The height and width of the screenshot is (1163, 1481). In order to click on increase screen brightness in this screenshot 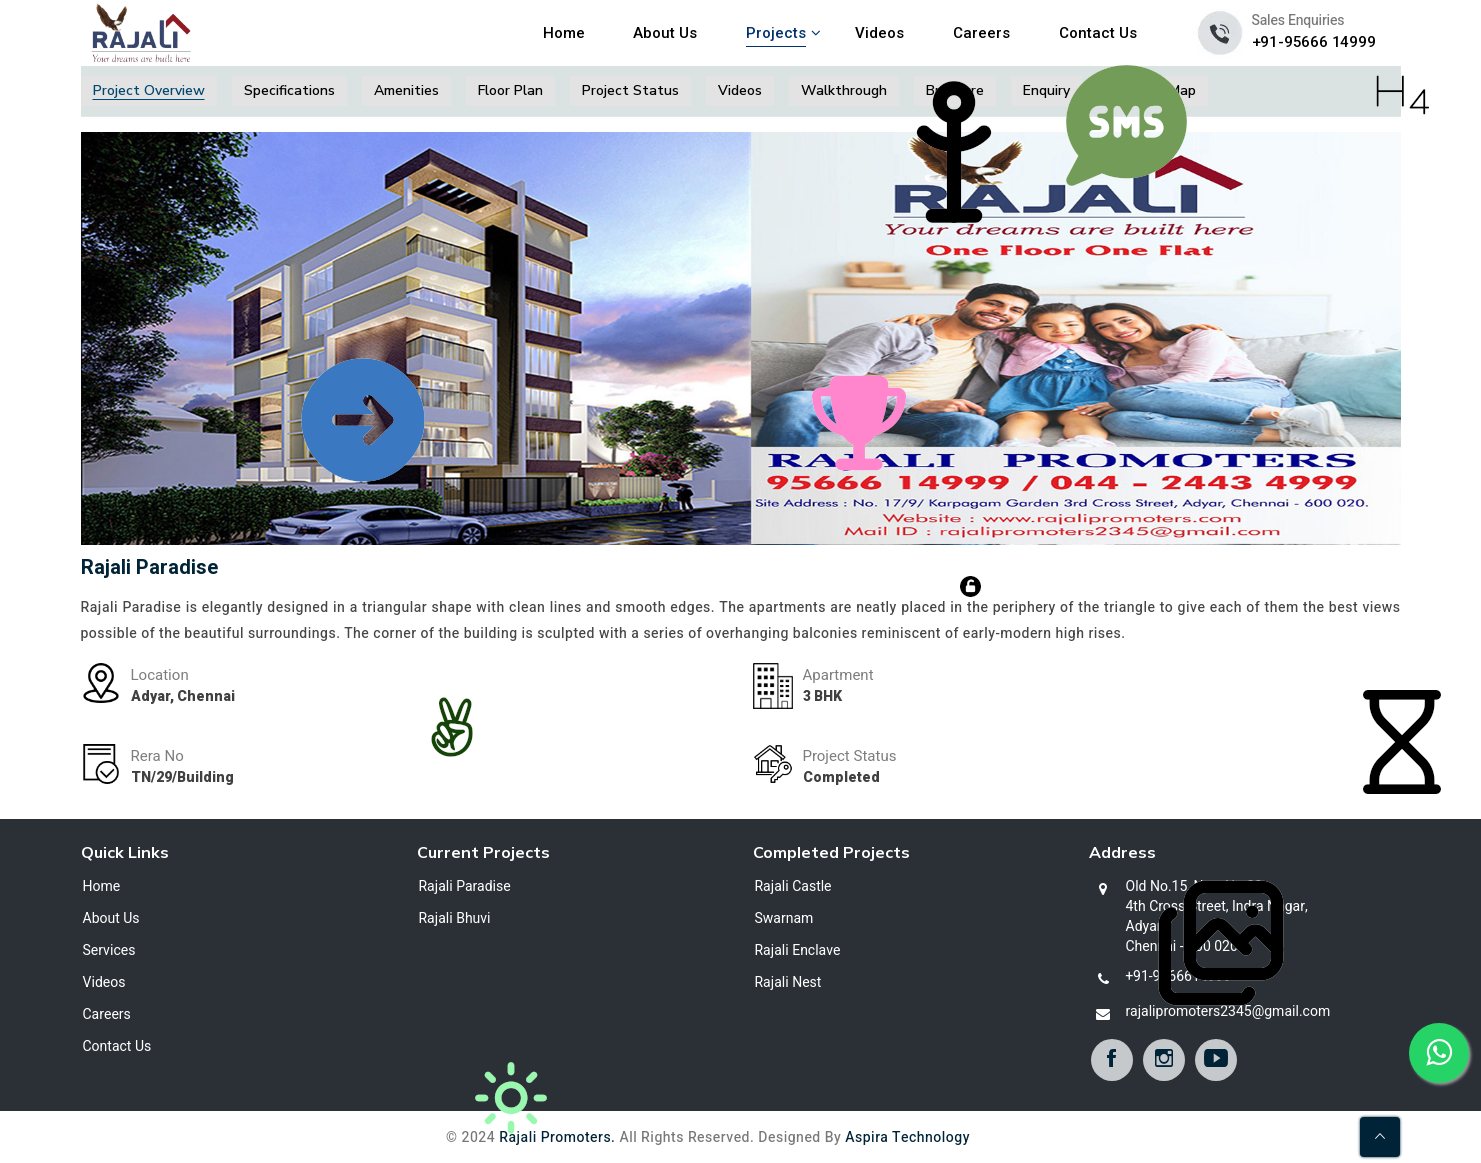, I will do `click(511, 1098)`.